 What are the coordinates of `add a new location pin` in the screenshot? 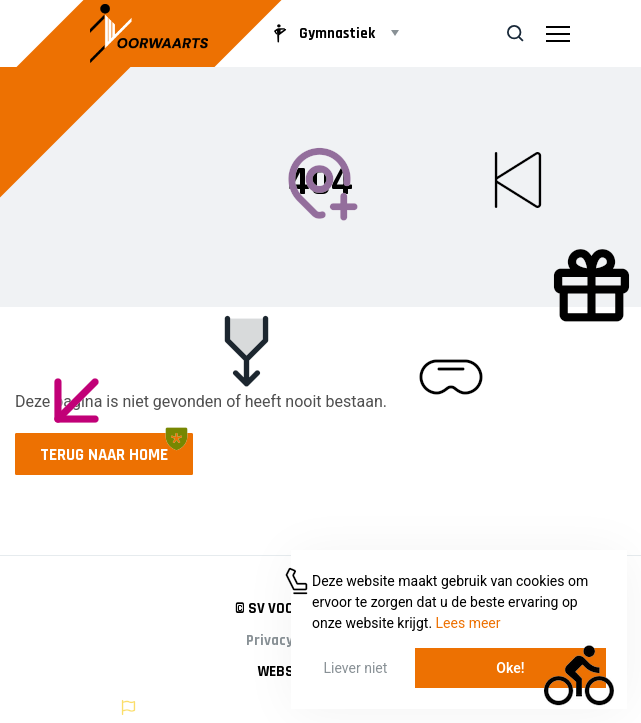 It's located at (319, 182).